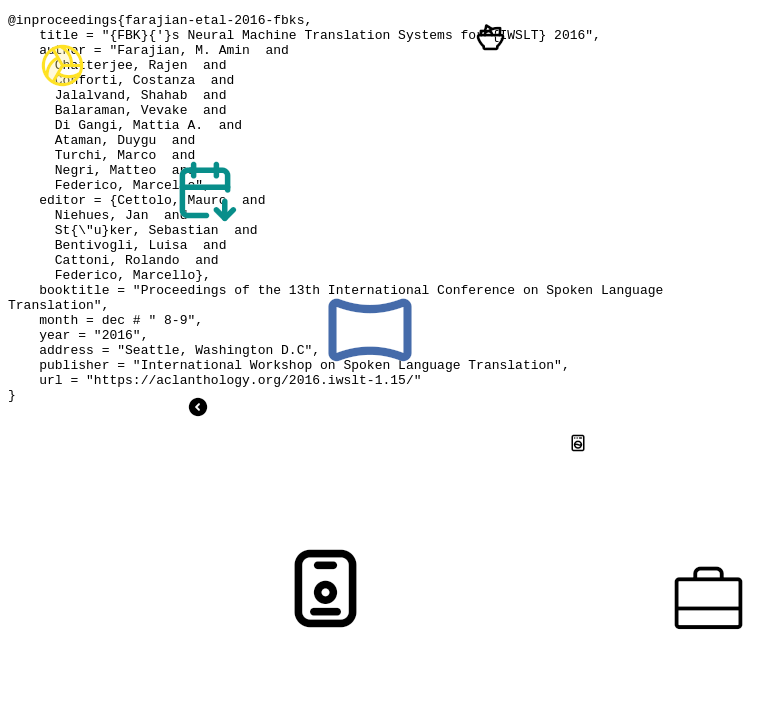  I want to click on download calendar or export schedule, so click(205, 190).